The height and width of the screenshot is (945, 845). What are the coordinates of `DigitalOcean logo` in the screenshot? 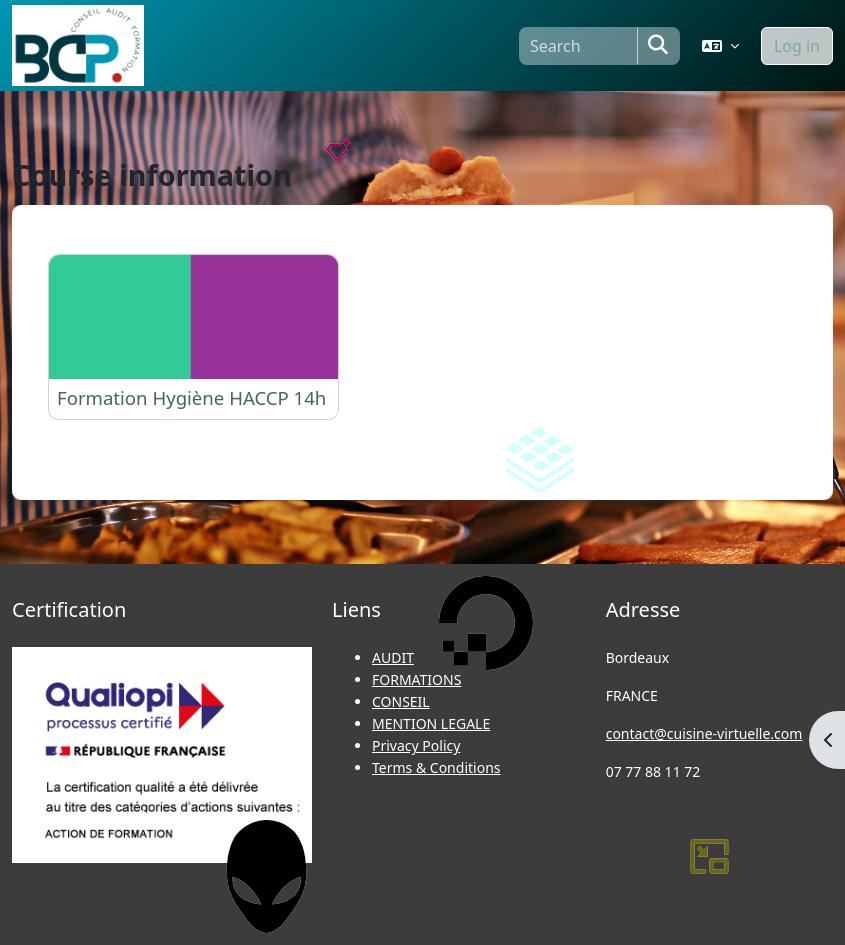 It's located at (486, 623).